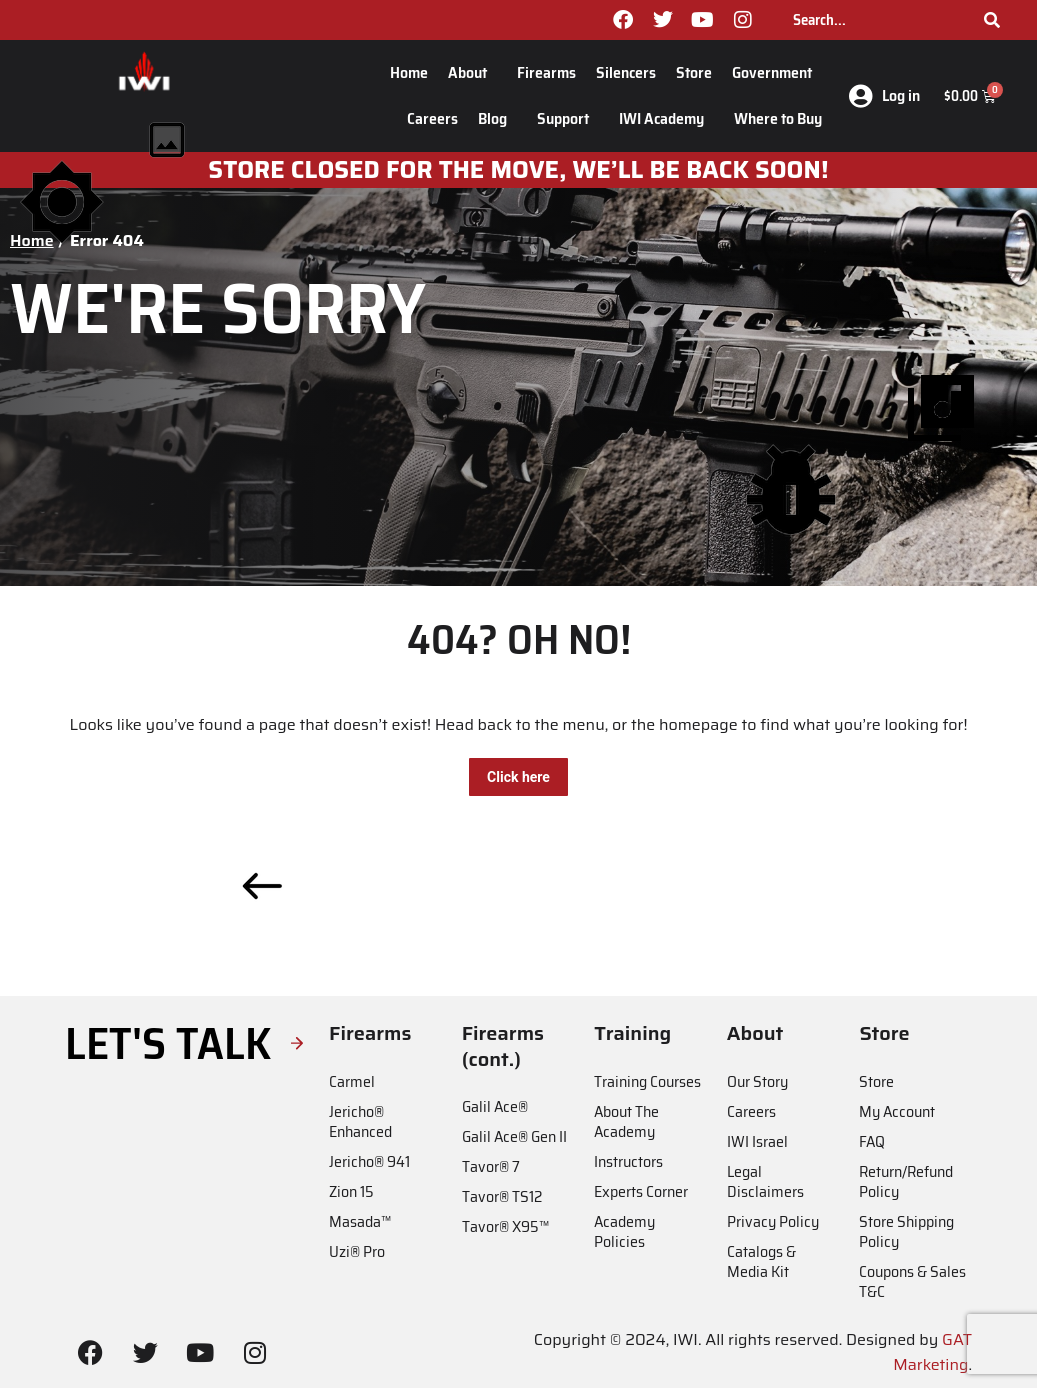 This screenshot has height=1388, width=1037. I want to click on find pest control services nearby, so click(791, 490).